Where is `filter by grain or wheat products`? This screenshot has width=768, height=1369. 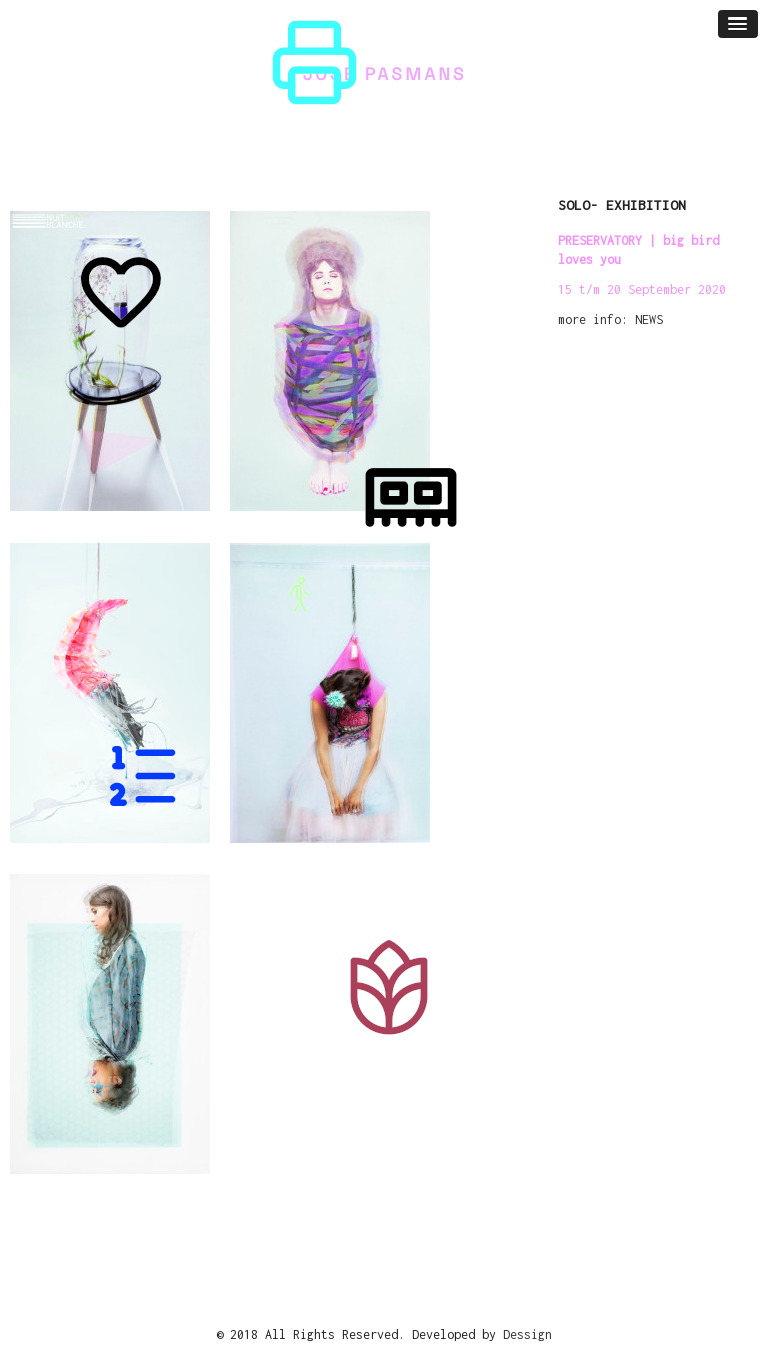 filter by grain or wheat products is located at coordinates (389, 989).